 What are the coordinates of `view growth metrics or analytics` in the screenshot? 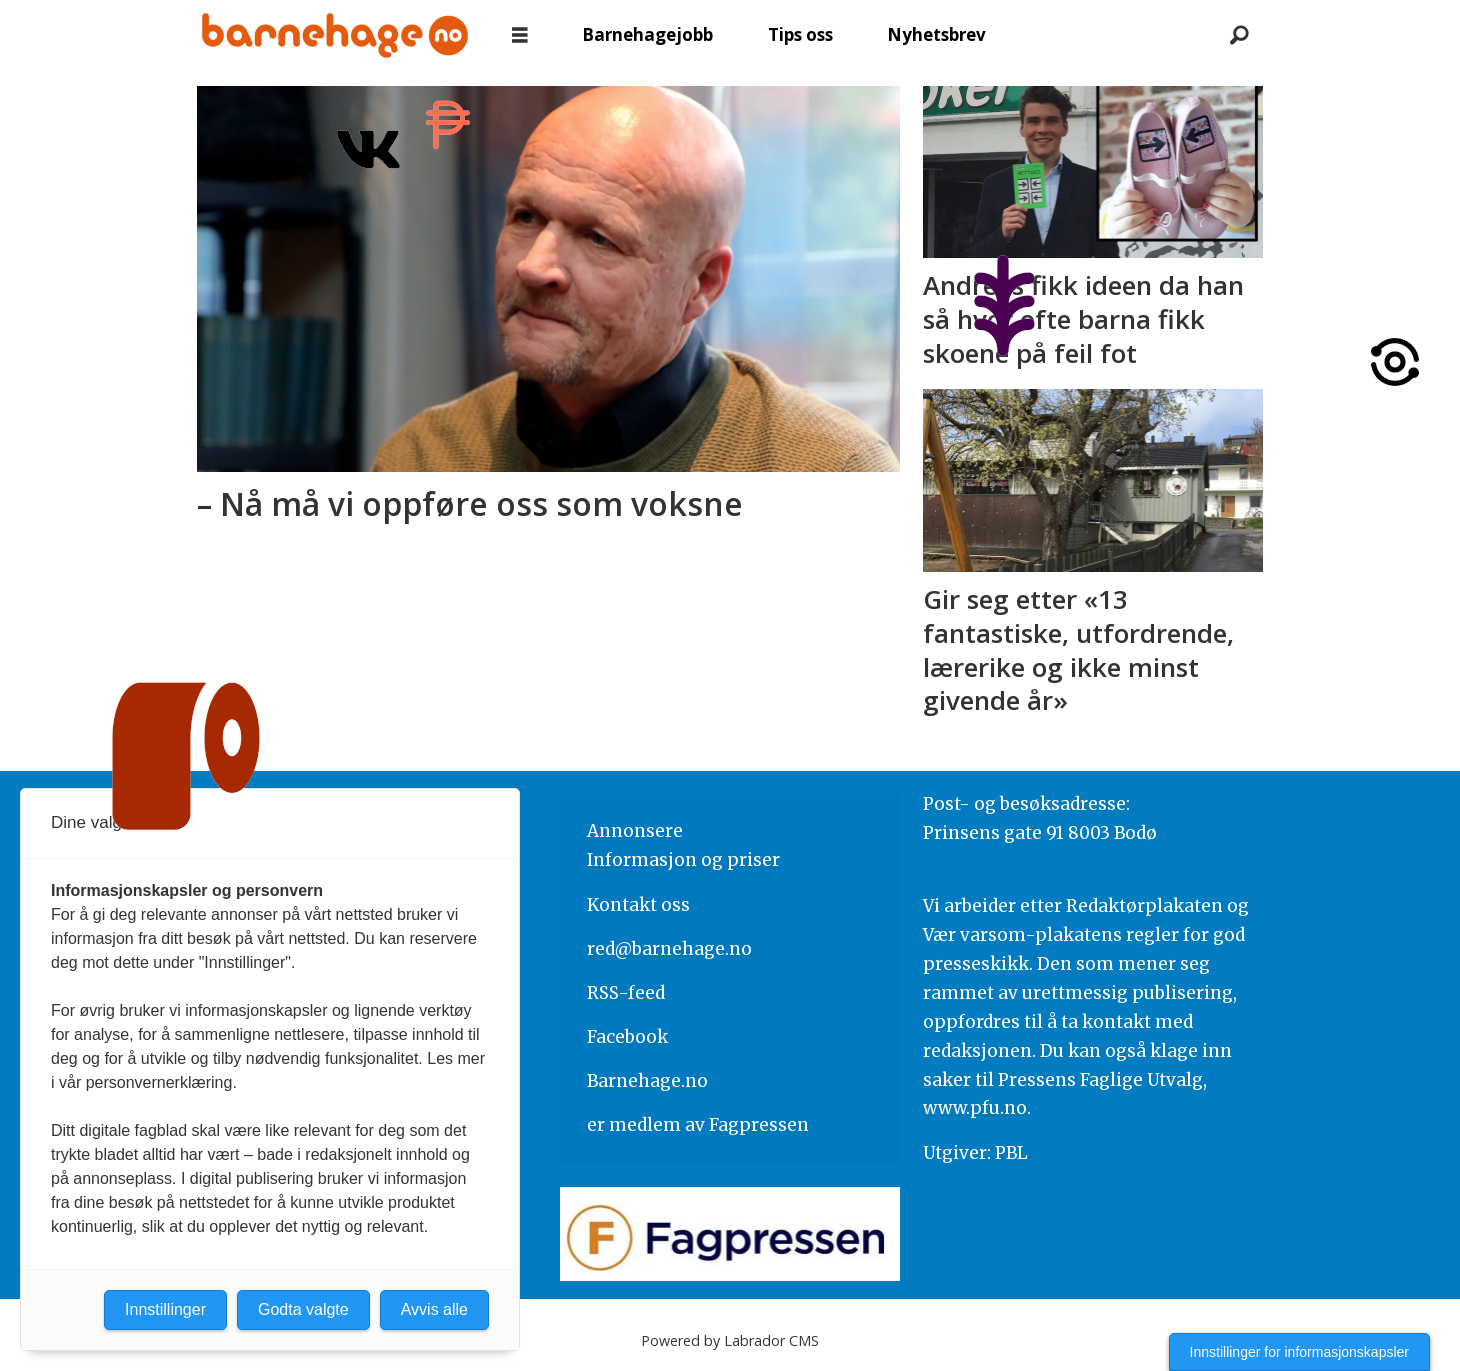 It's located at (1003, 307).